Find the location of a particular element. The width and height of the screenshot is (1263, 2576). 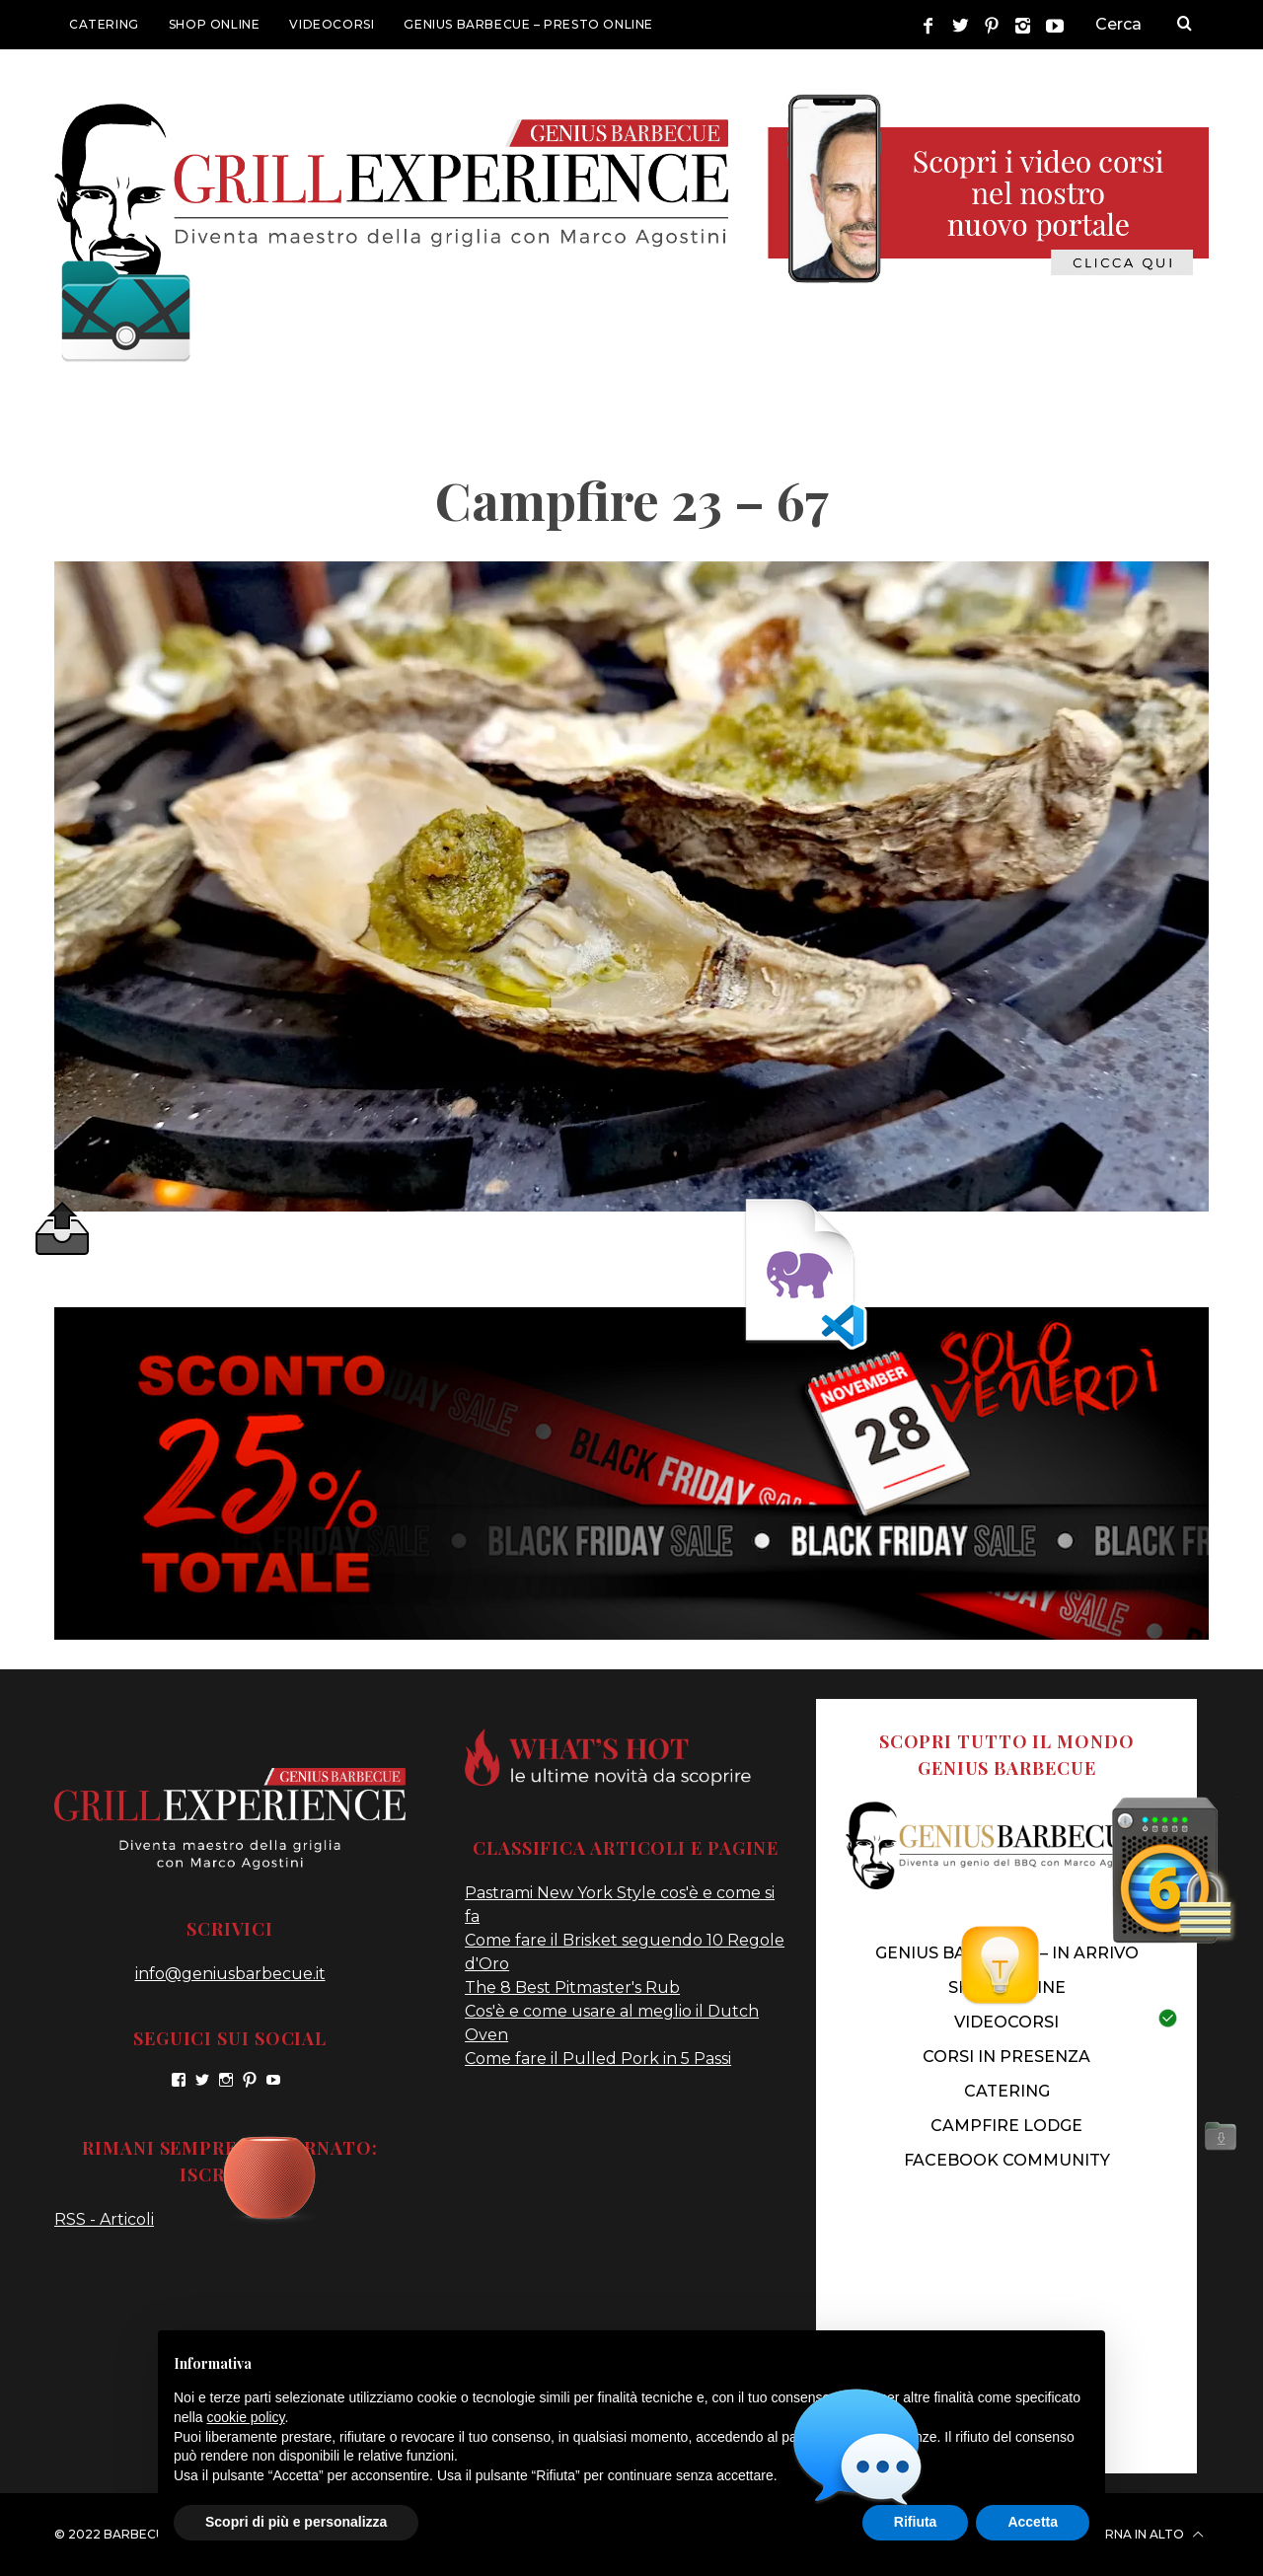

HomePod mini smart speaker in orange is located at coordinates (269, 2186).